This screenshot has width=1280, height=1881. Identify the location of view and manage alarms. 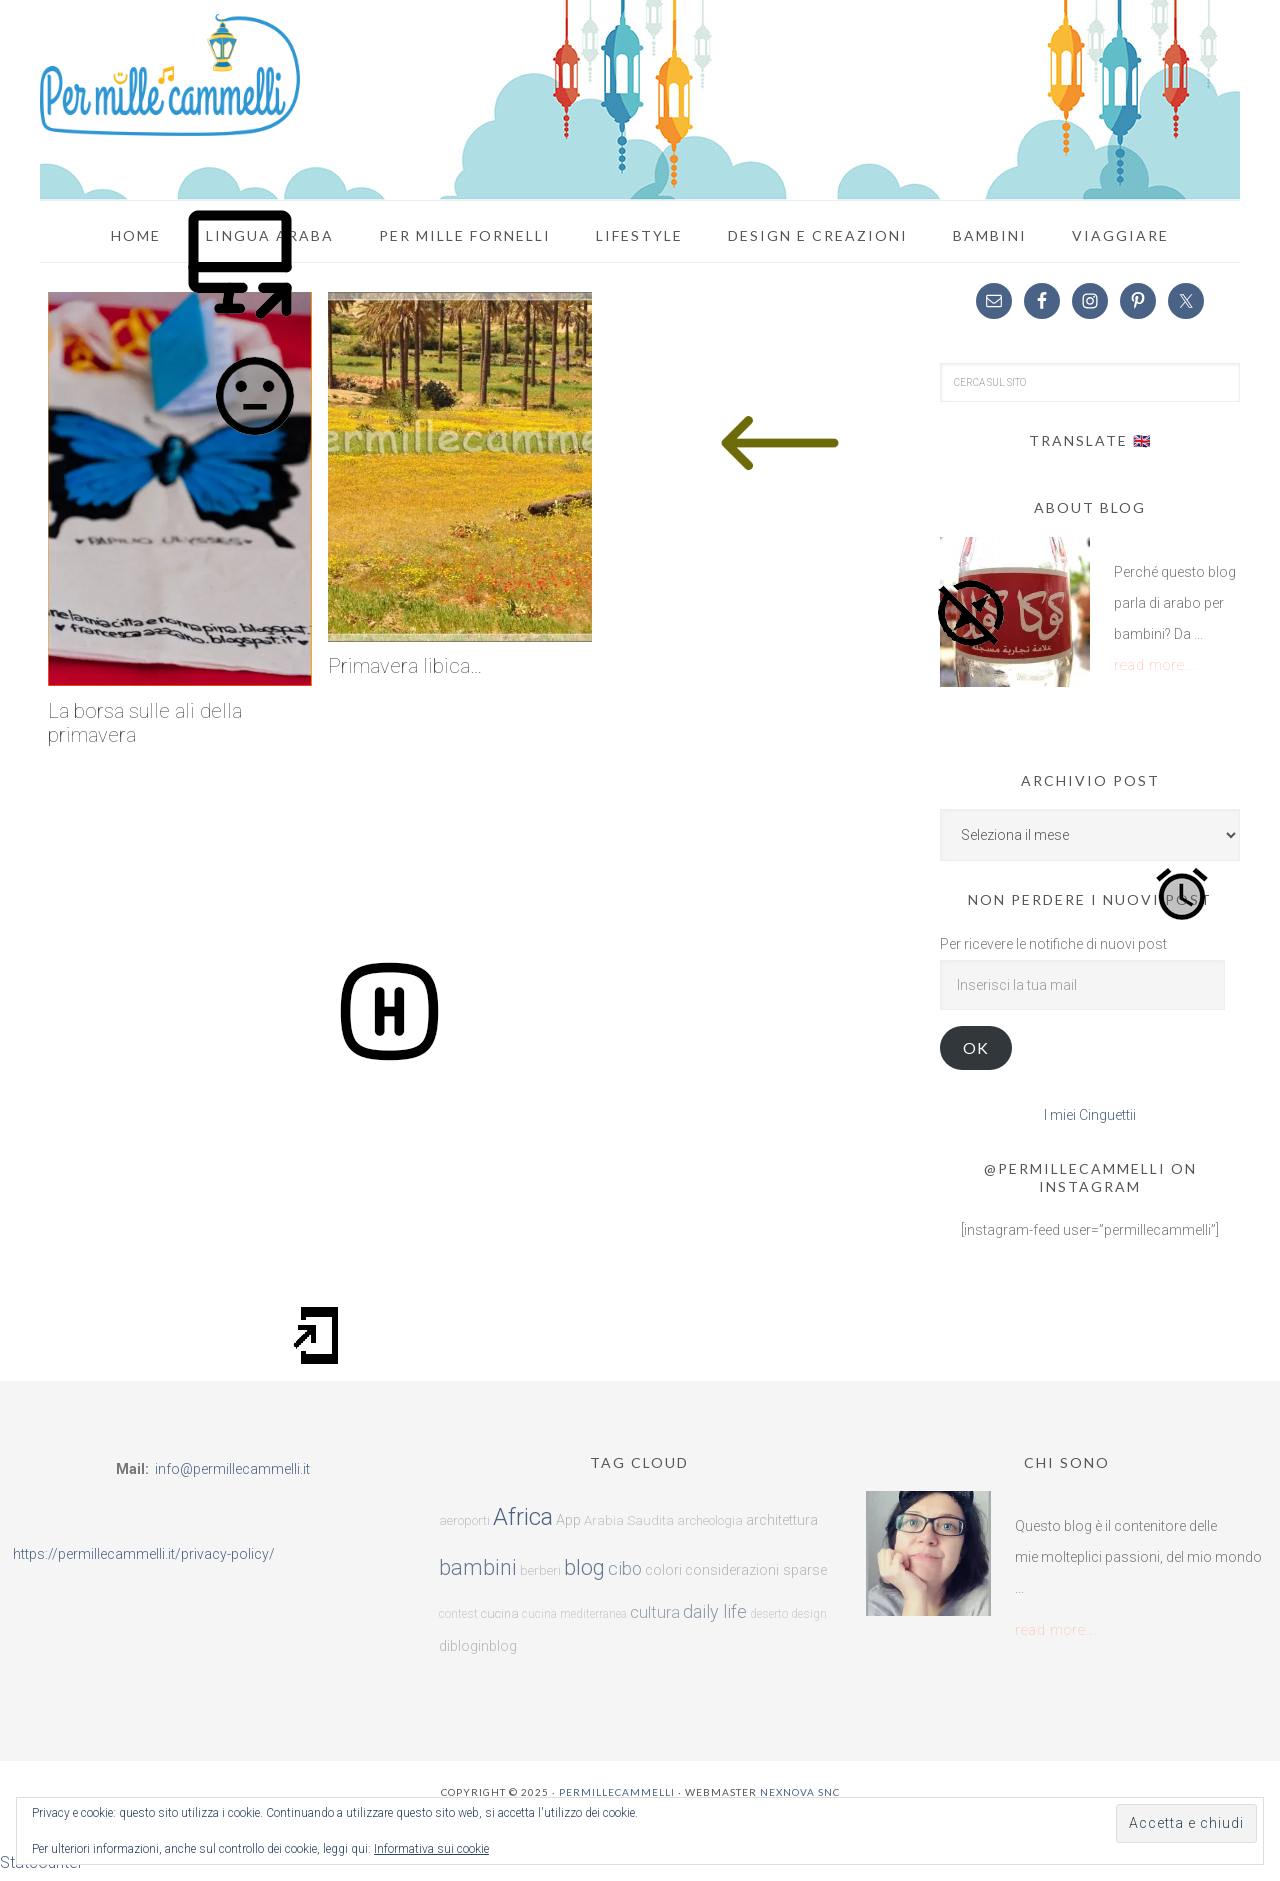
(1182, 894).